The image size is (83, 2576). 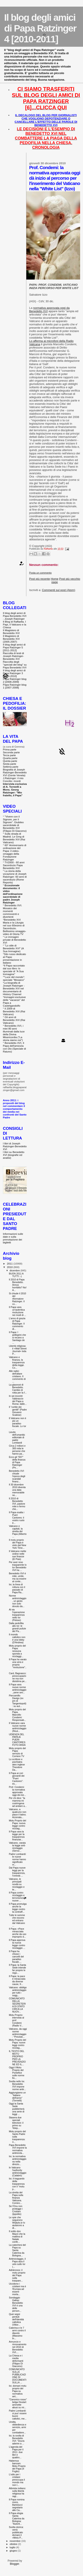 What do you see at coordinates (63, 1041) in the screenshot?
I see `align objects to horizontal center` at bounding box center [63, 1041].